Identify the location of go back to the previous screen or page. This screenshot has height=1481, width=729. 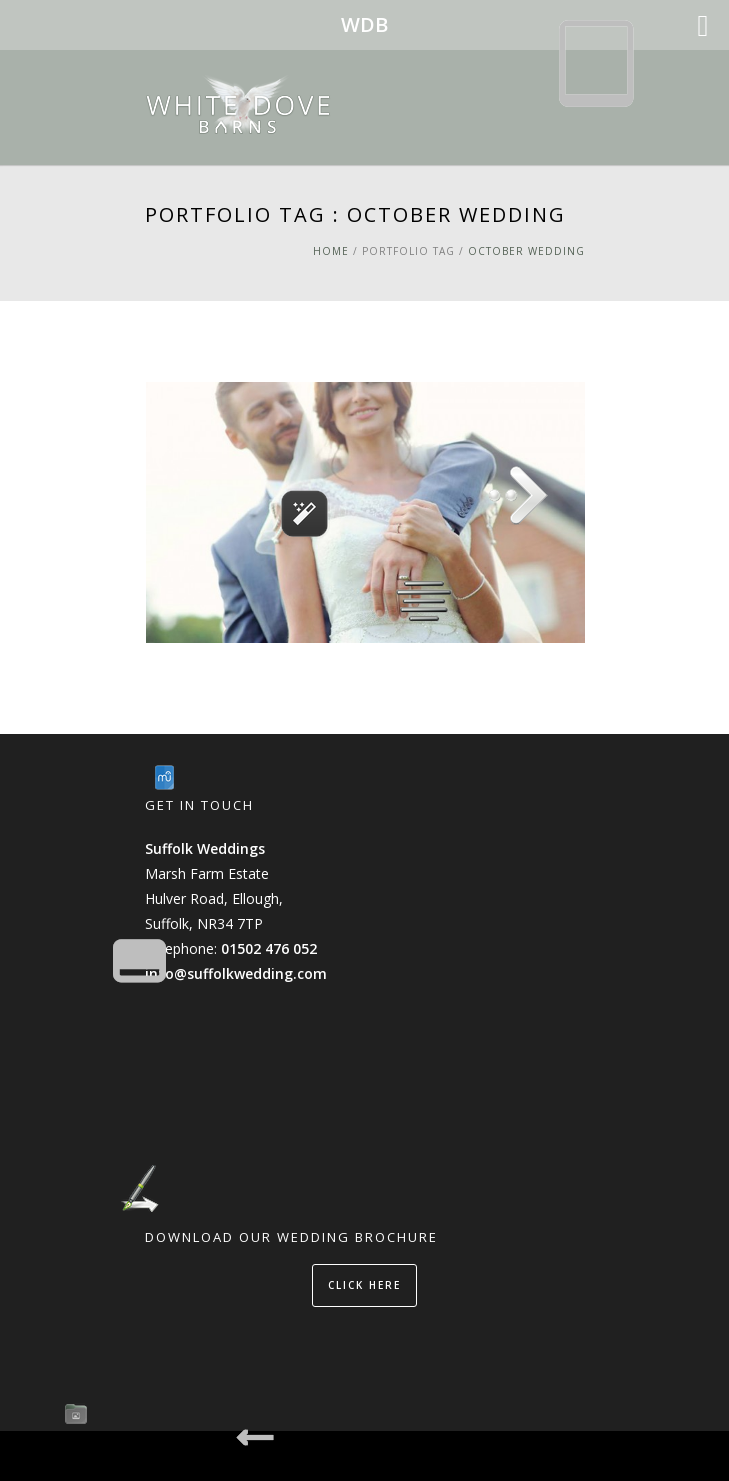
(517, 495).